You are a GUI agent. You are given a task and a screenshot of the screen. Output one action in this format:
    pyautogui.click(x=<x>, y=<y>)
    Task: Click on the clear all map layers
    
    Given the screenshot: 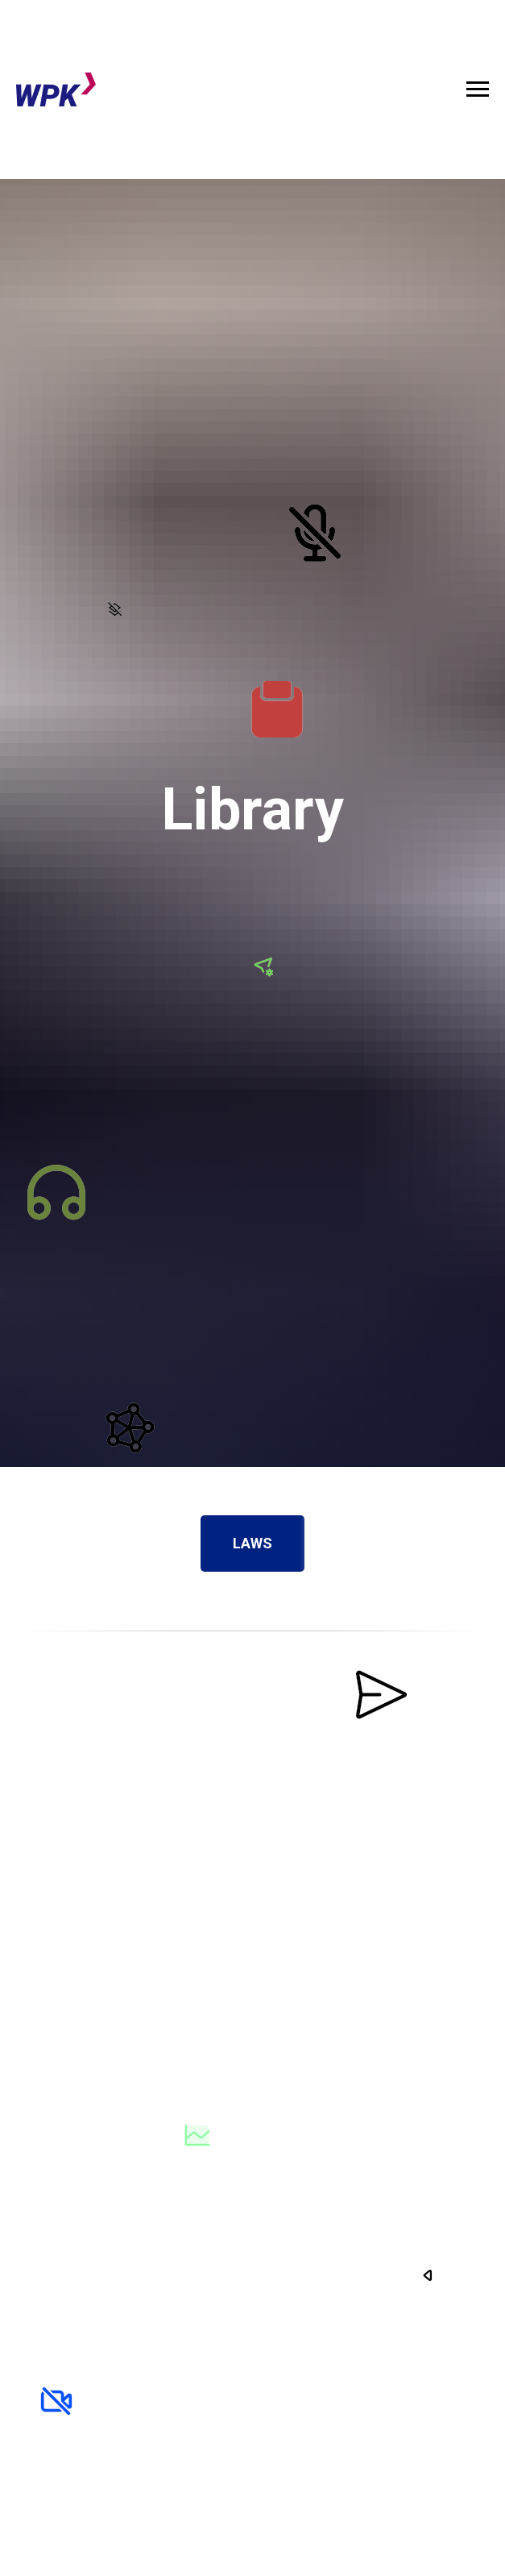 What is the action you would take?
    pyautogui.click(x=114, y=609)
    